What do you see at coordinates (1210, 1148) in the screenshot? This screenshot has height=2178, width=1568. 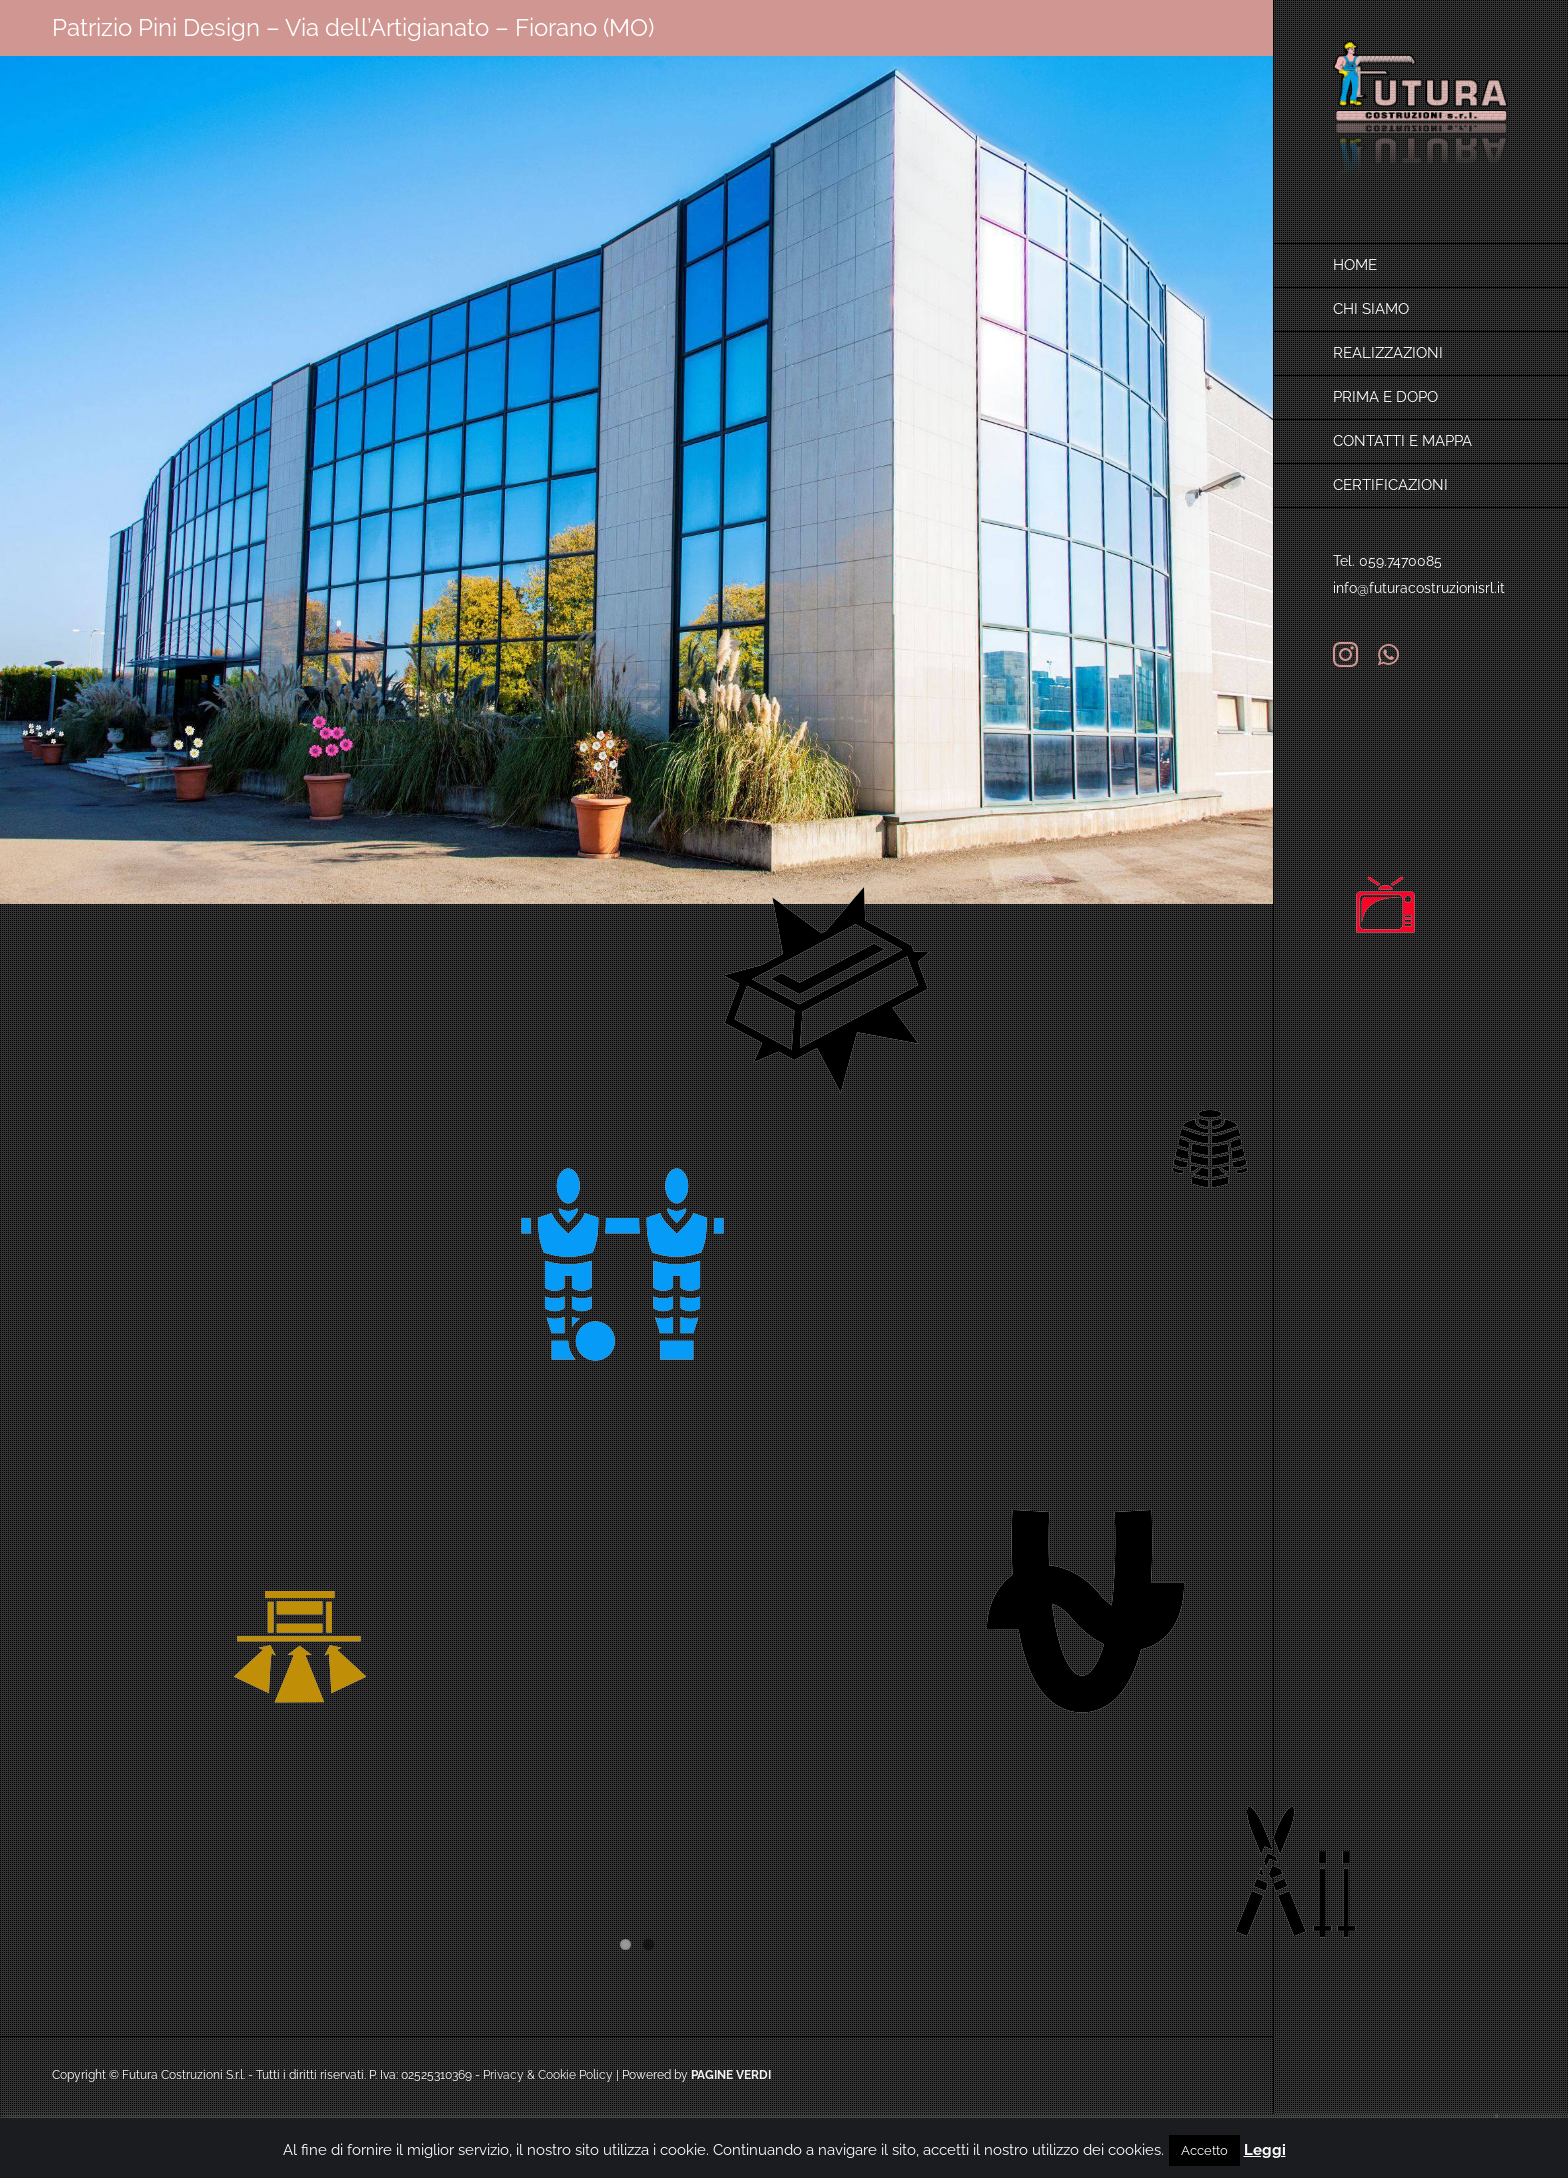 I see `select winter jacket or outerwear item` at bounding box center [1210, 1148].